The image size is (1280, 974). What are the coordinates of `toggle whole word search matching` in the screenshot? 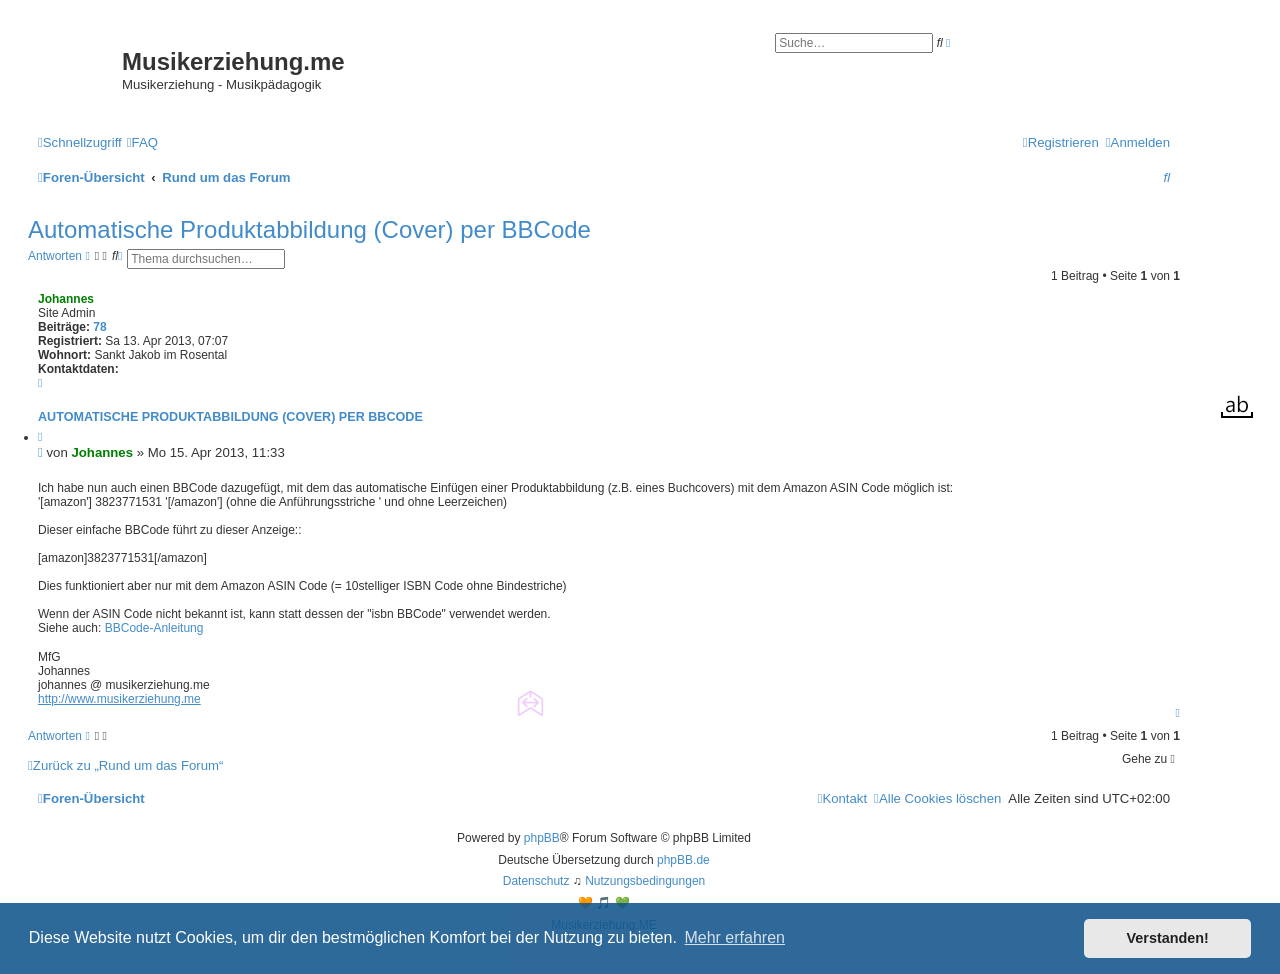 It's located at (1237, 406).